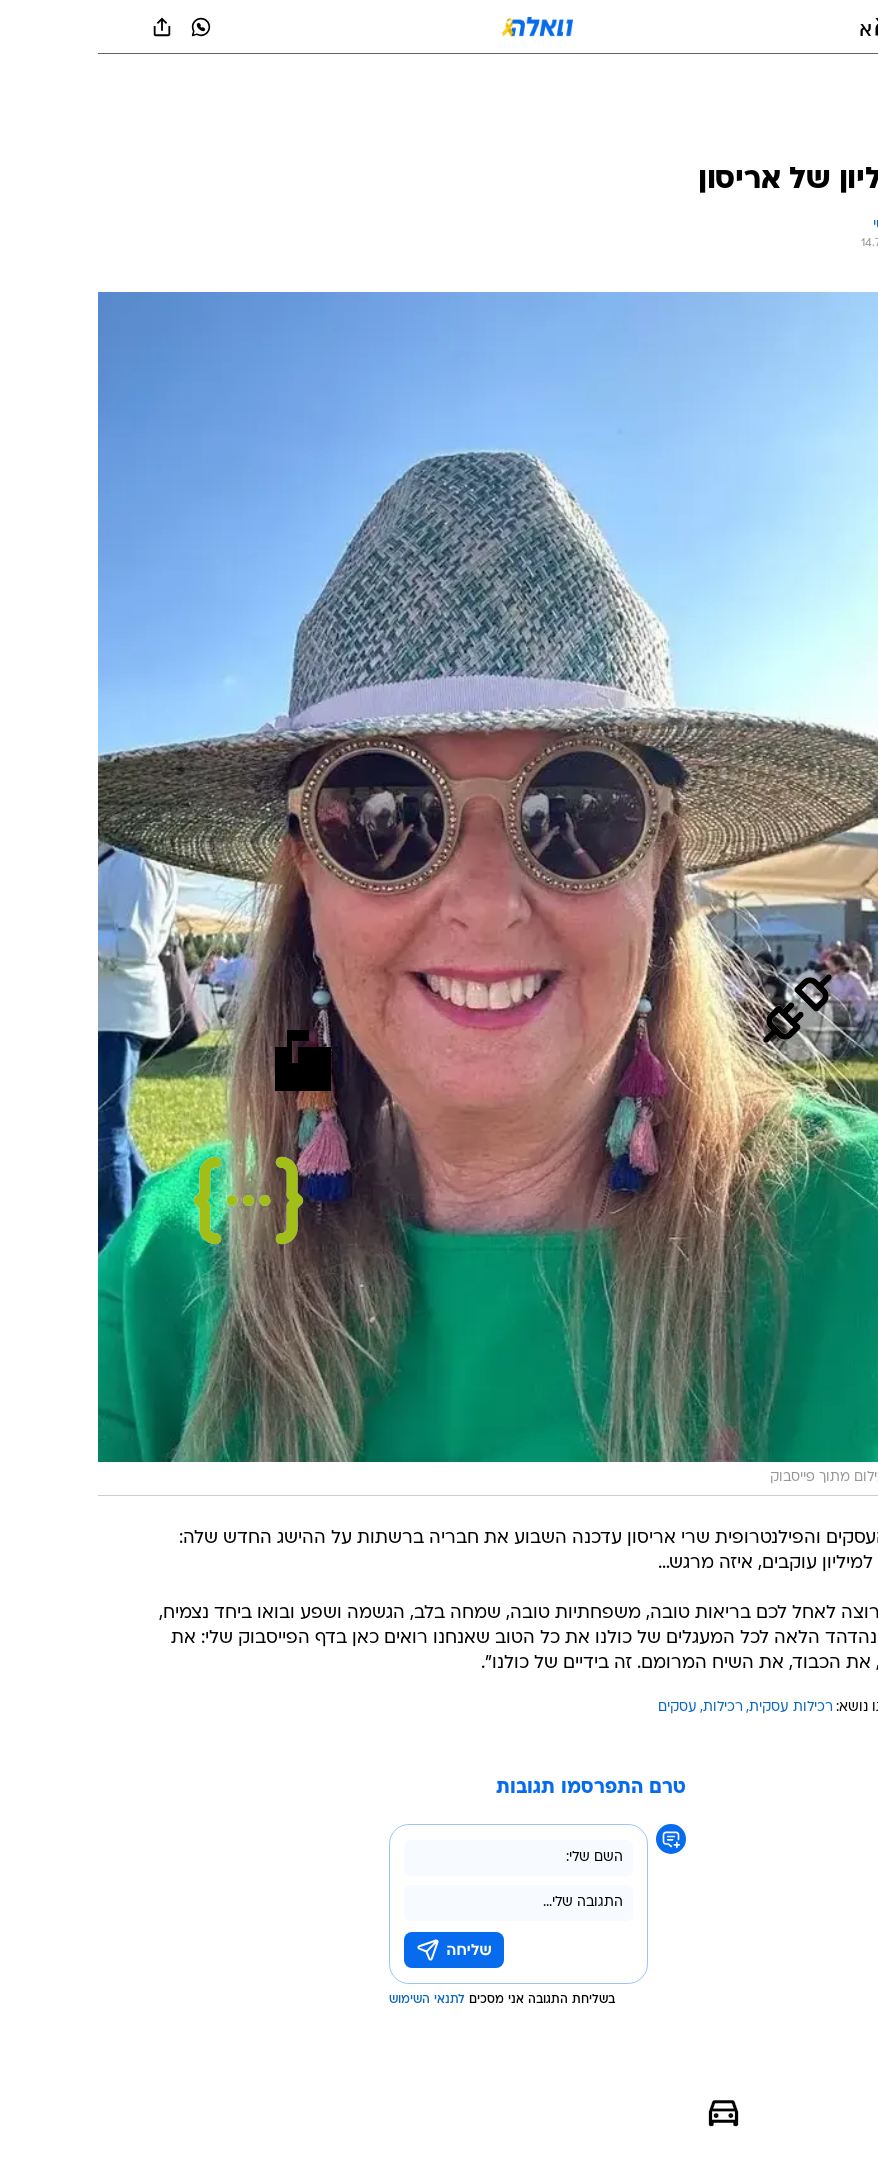  Describe the element at coordinates (797, 1008) in the screenshot. I see `disconnect from a device or service` at that location.